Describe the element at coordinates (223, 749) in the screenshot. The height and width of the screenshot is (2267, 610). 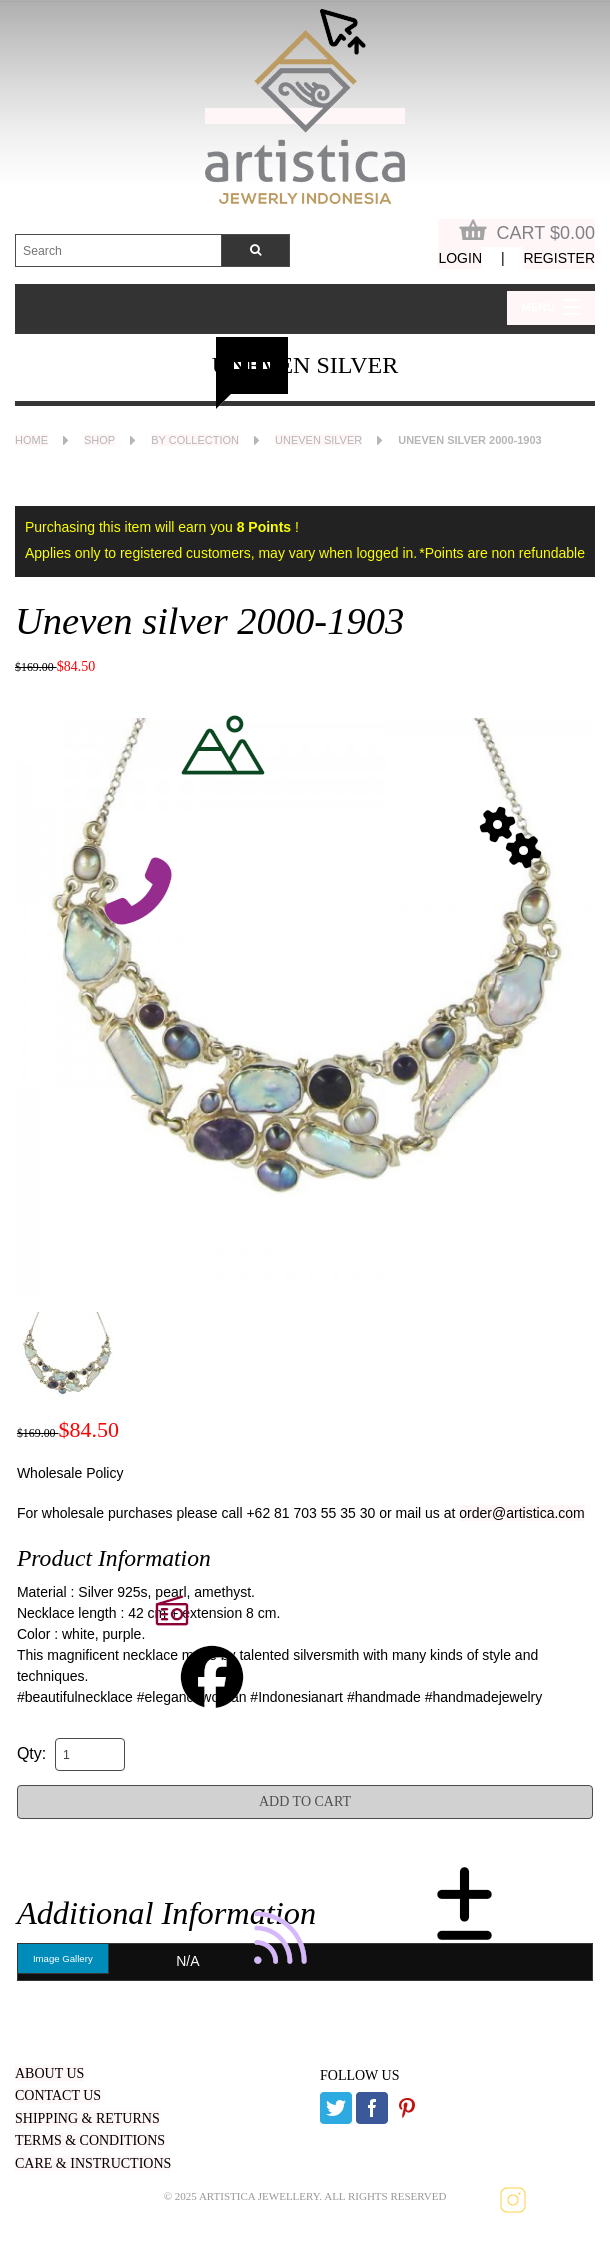
I see `view landscape or nature photos` at that location.